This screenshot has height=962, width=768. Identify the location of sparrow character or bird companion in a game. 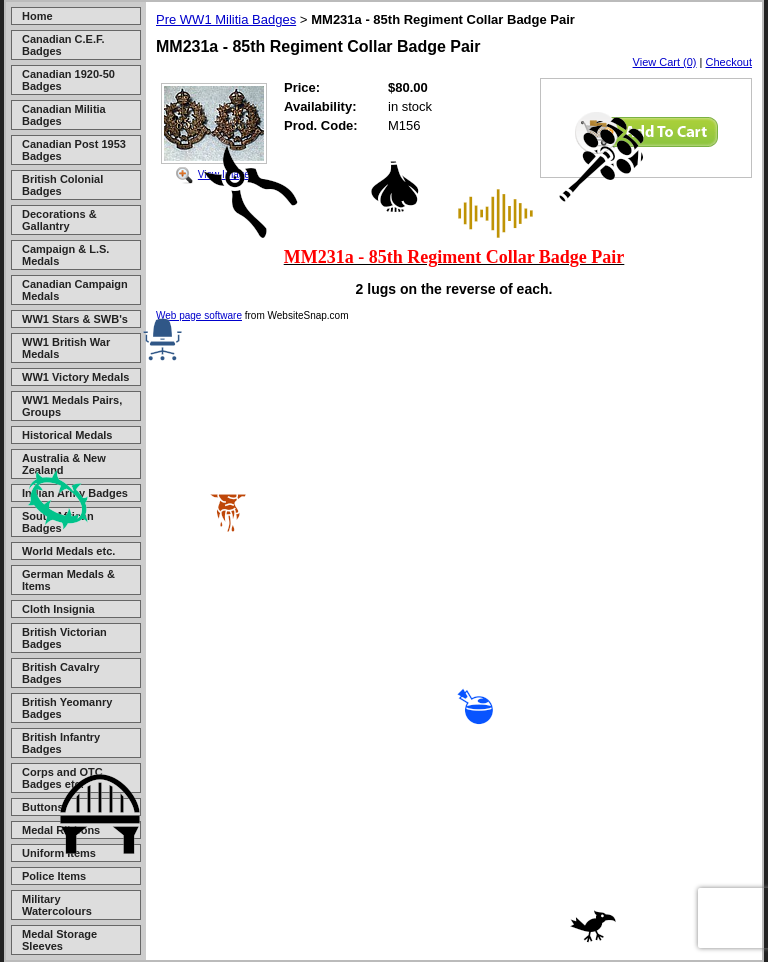
(592, 925).